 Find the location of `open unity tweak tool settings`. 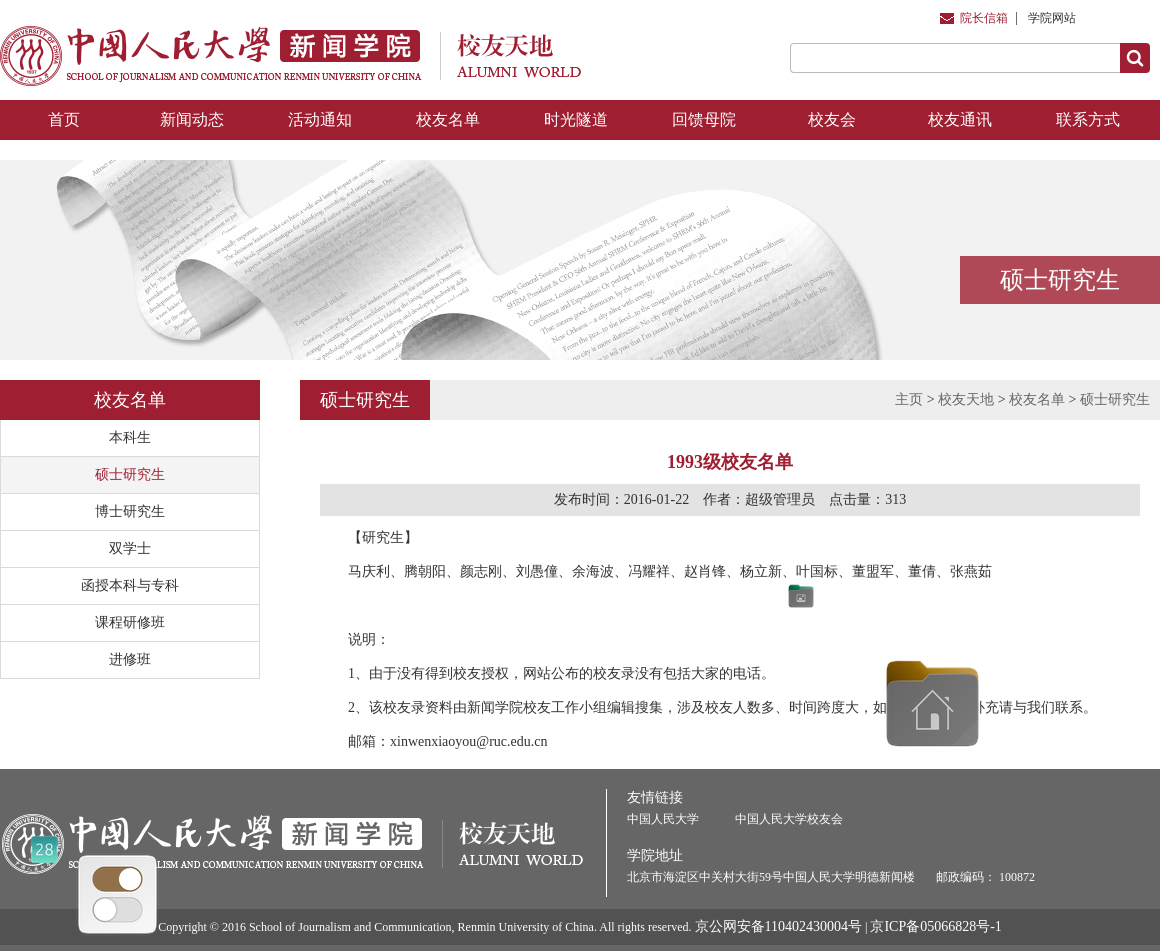

open unity tweak tool settings is located at coordinates (117, 894).